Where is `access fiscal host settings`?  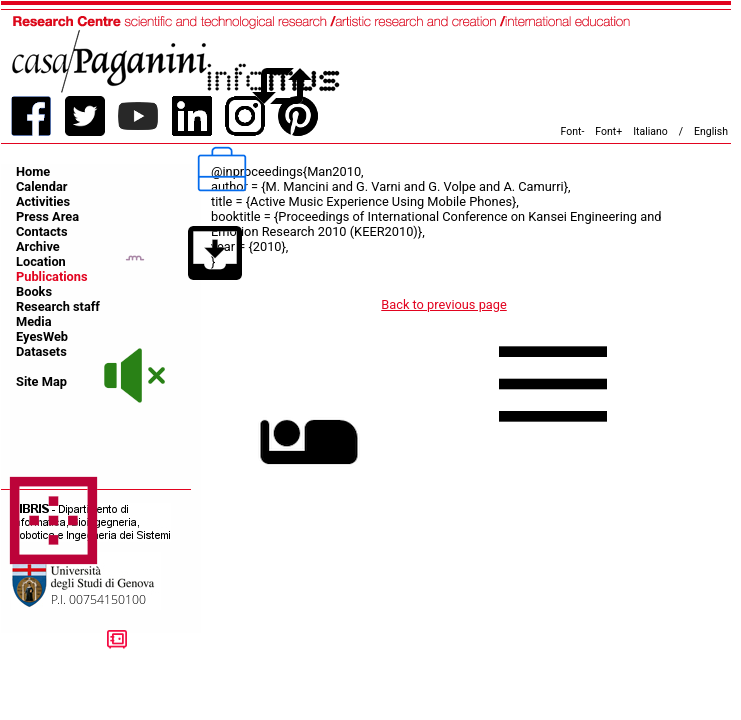
access fiscal host settings is located at coordinates (117, 640).